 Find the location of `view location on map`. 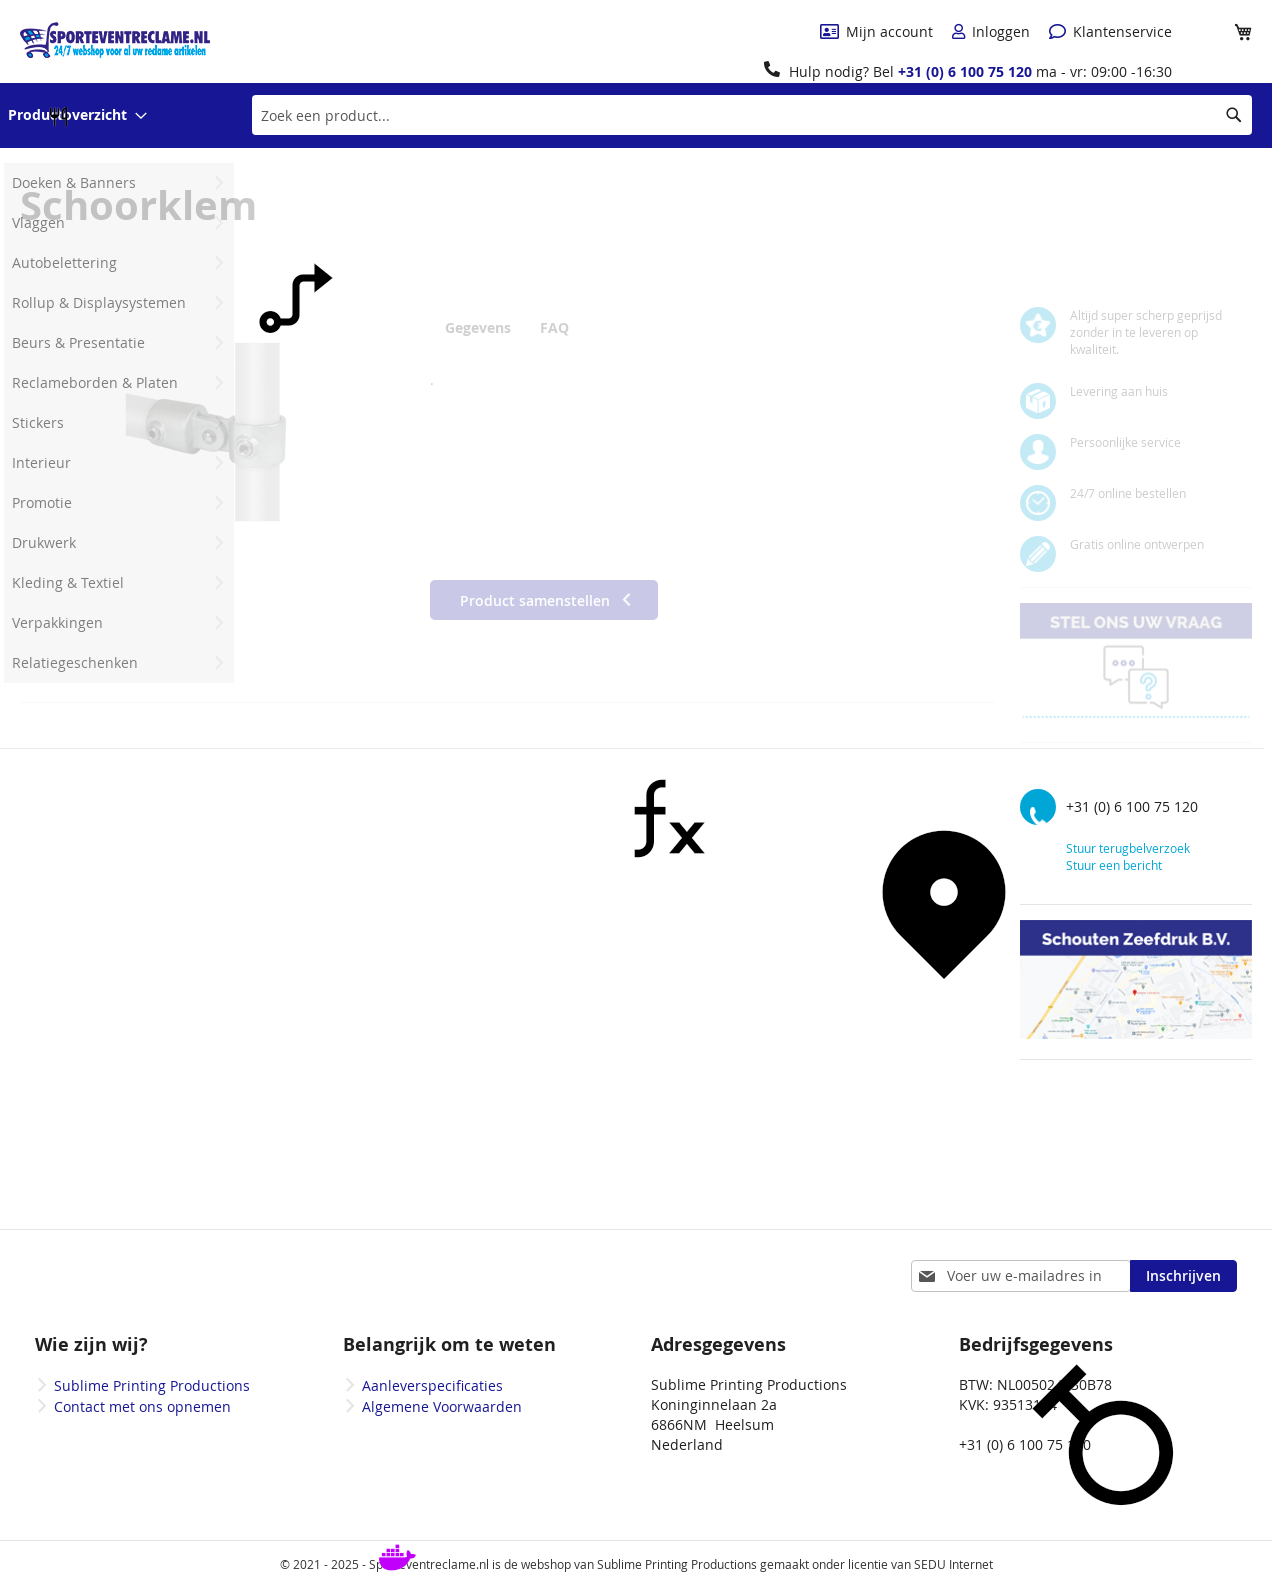

view location on map is located at coordinates (944, 899).